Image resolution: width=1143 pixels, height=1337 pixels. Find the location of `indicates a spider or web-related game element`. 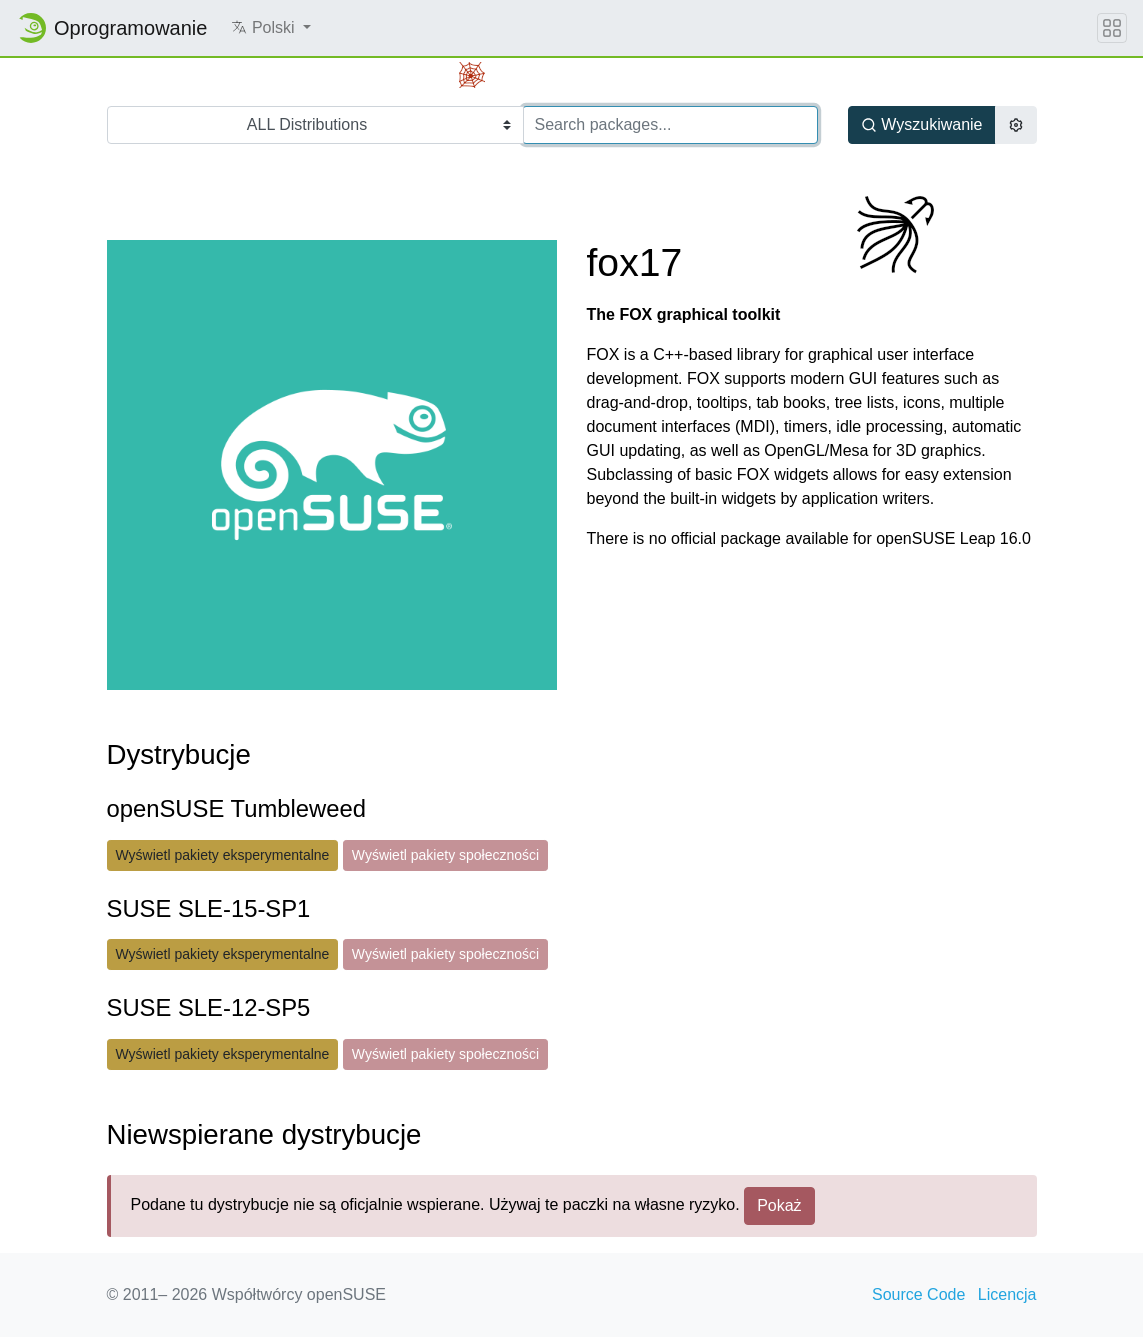

indicates a spider or web-related game element is located at coordinates (472, 75).